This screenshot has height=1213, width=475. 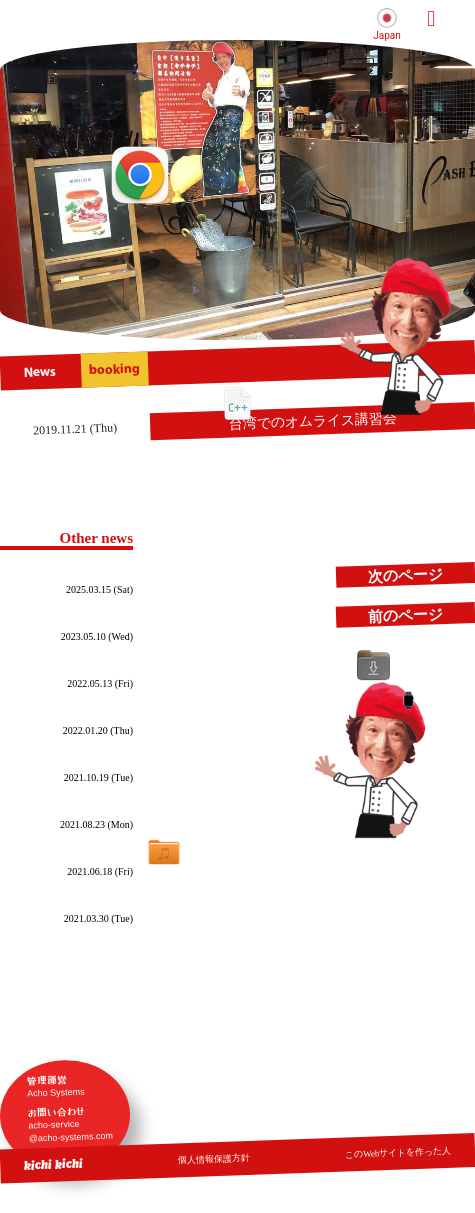 I want to click on a C++ source code file, so click(x=237, y=403).